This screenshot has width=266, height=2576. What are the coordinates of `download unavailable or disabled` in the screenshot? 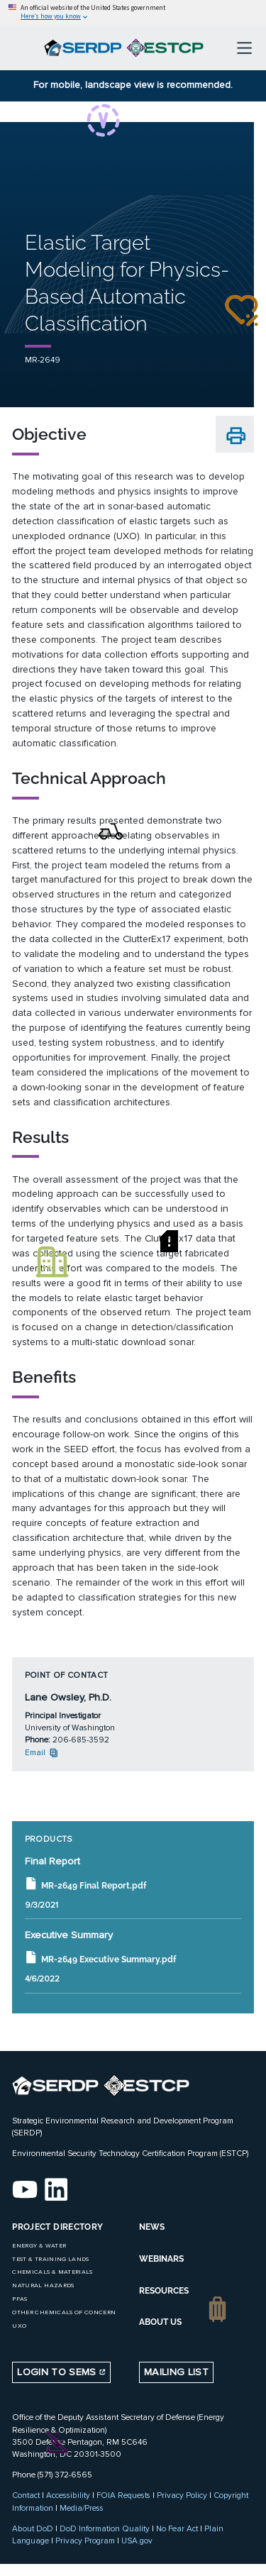 It's located at (57, 2442).